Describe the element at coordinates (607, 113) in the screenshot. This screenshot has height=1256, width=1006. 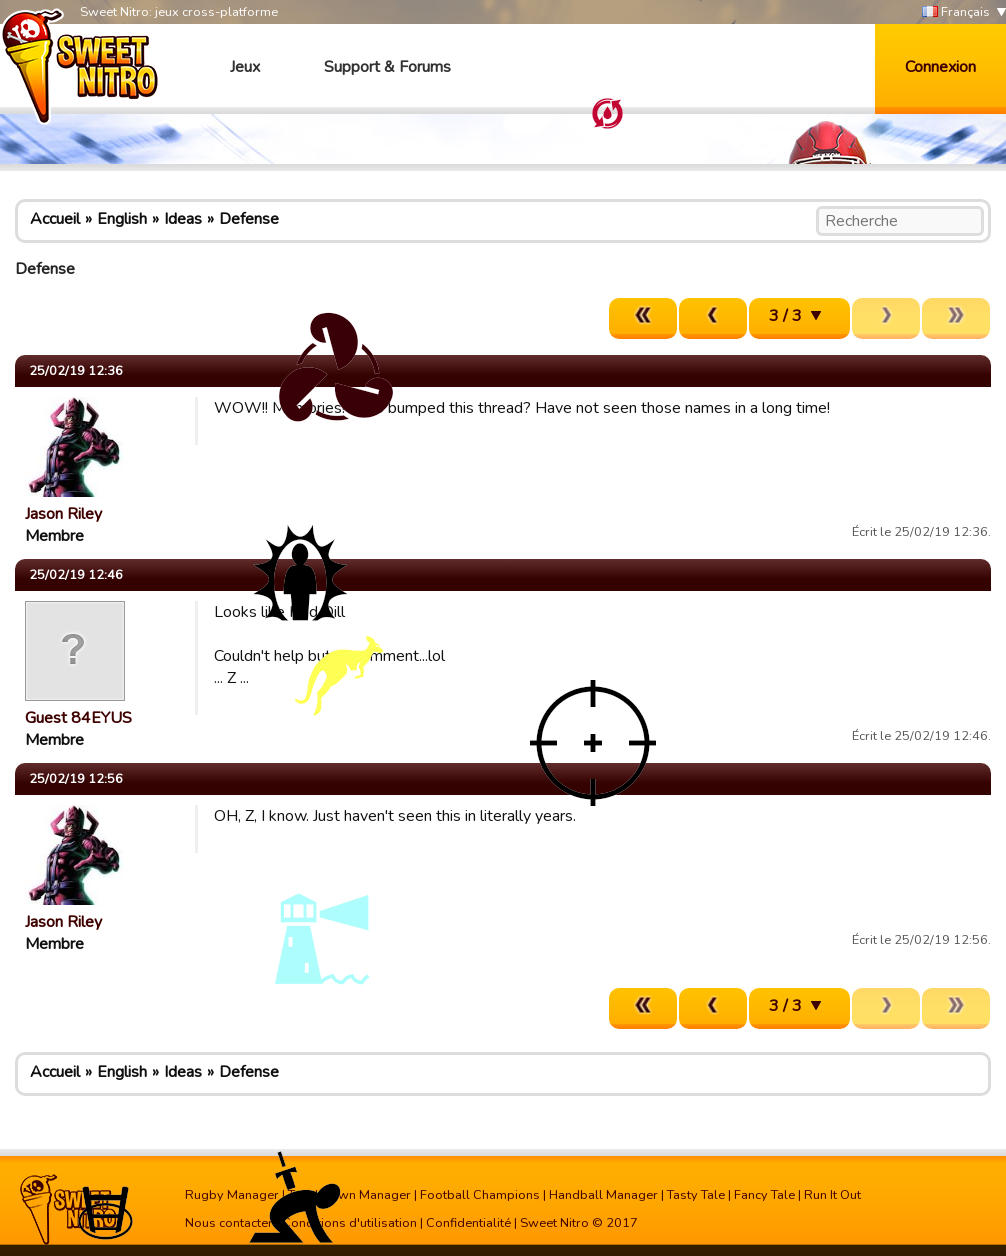
I see `water recycling or purification system status` at that location.